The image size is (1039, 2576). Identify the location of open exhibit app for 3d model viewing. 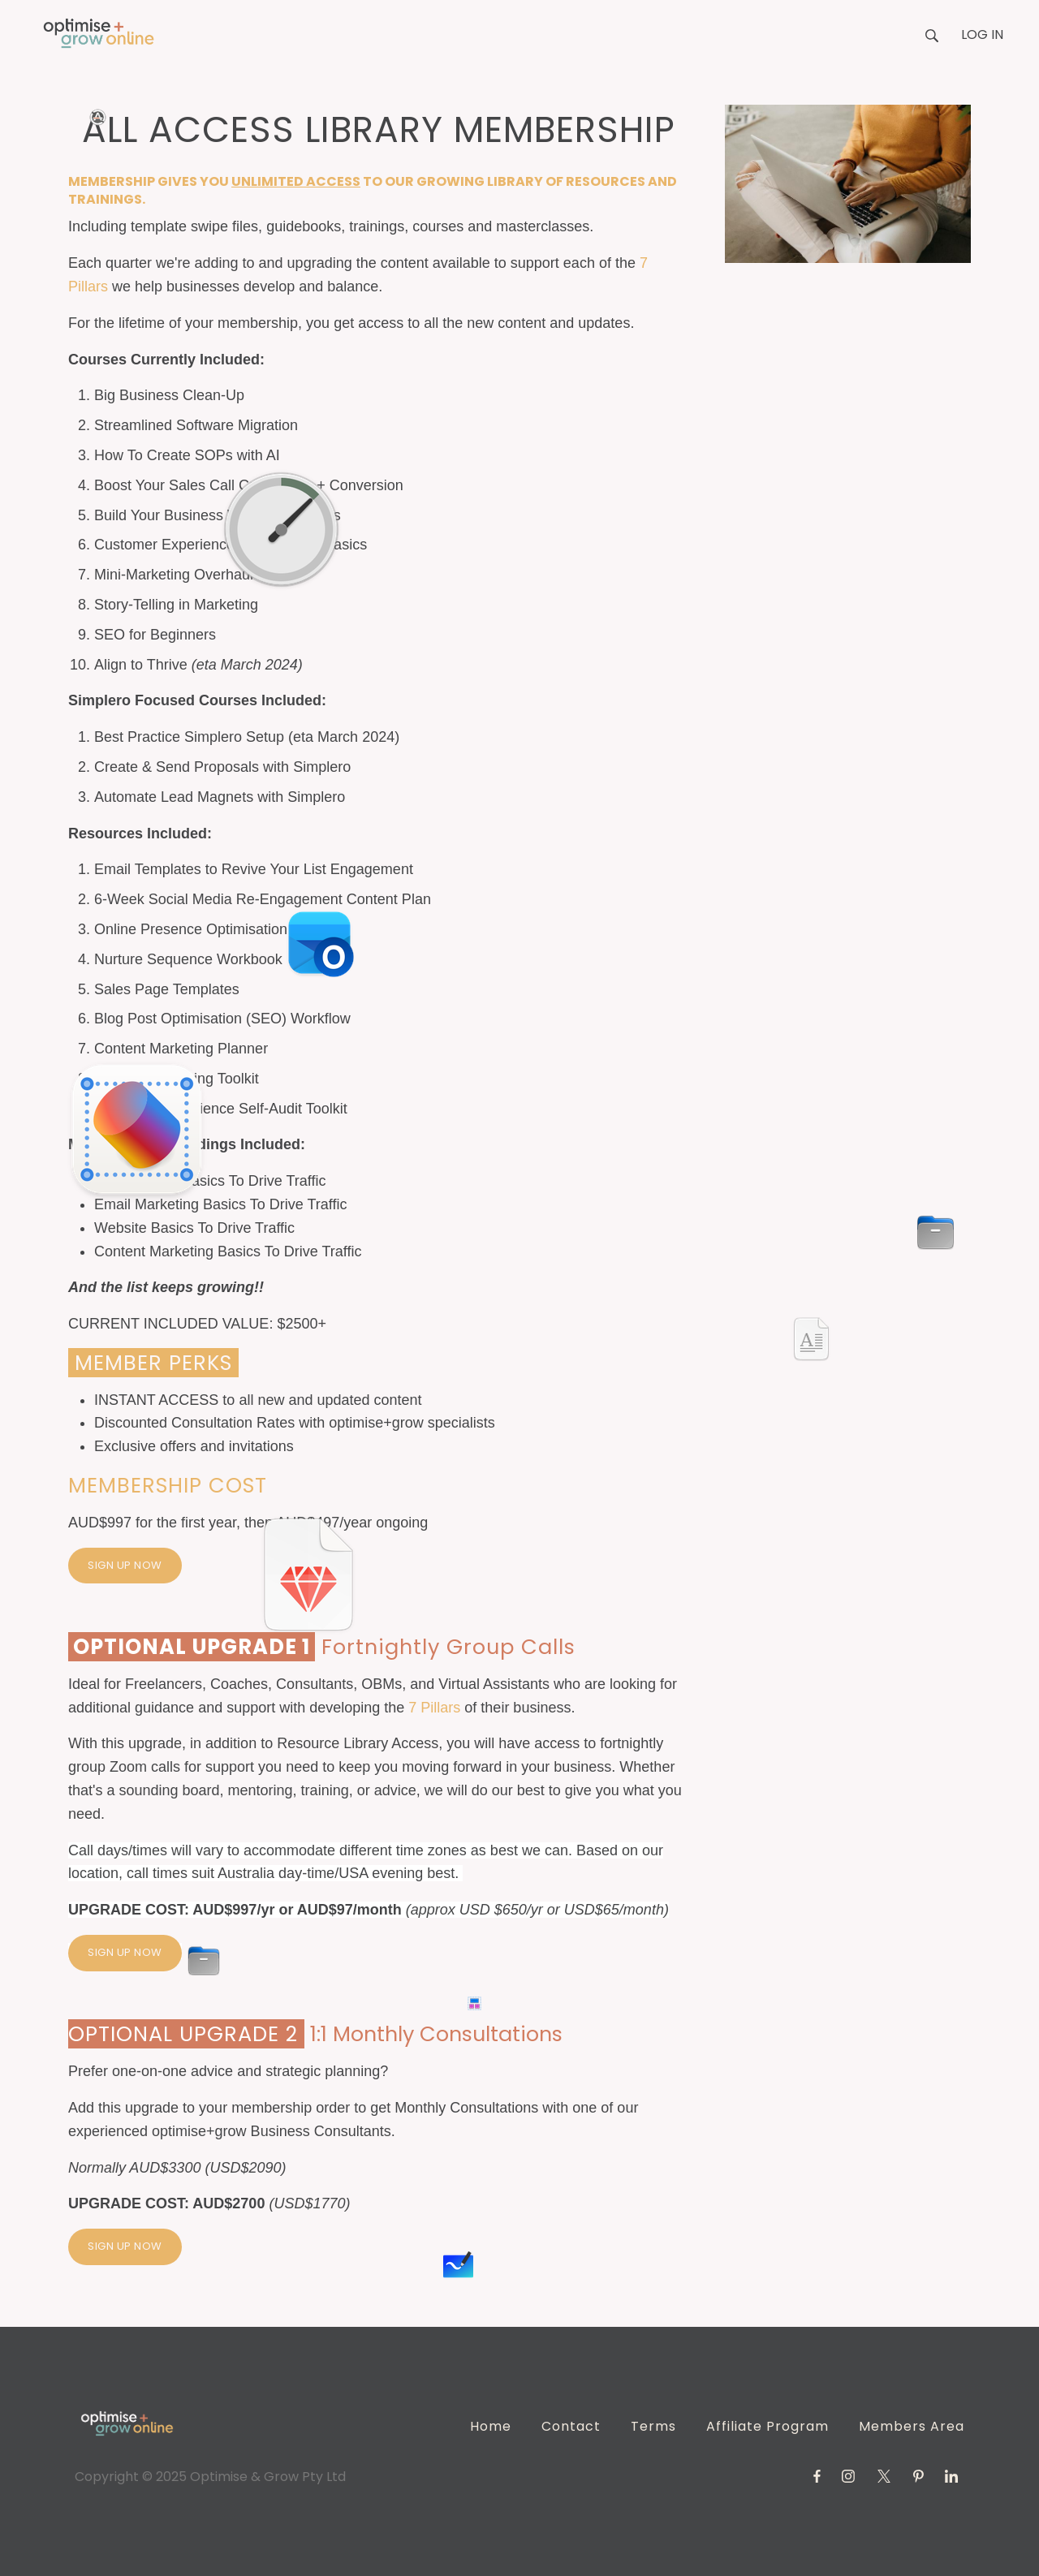
(136, 1129).